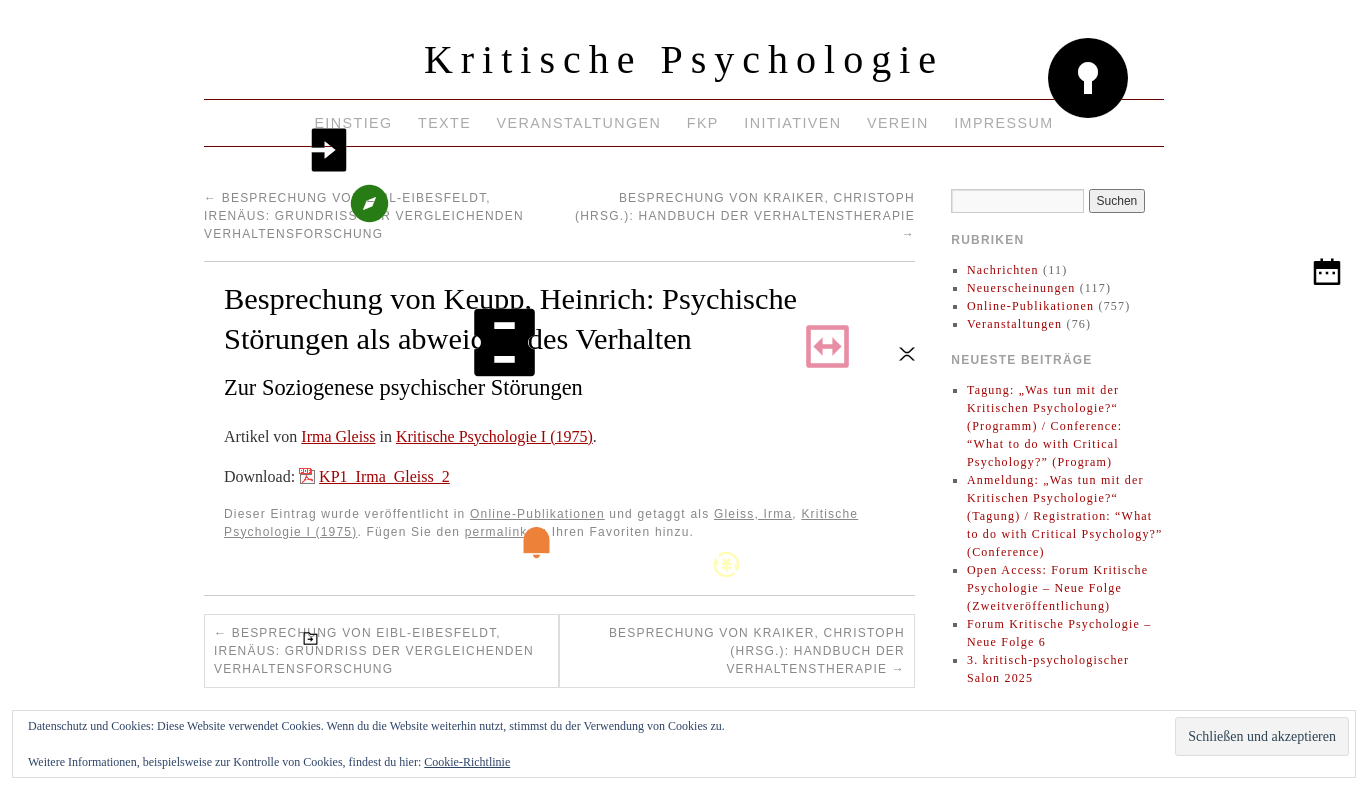 The height and width of the screenshot is (790, 1368). Describe the element at coordinates (504, 342) in the screenshot. I see `apply a coupon or discount code` at that location.